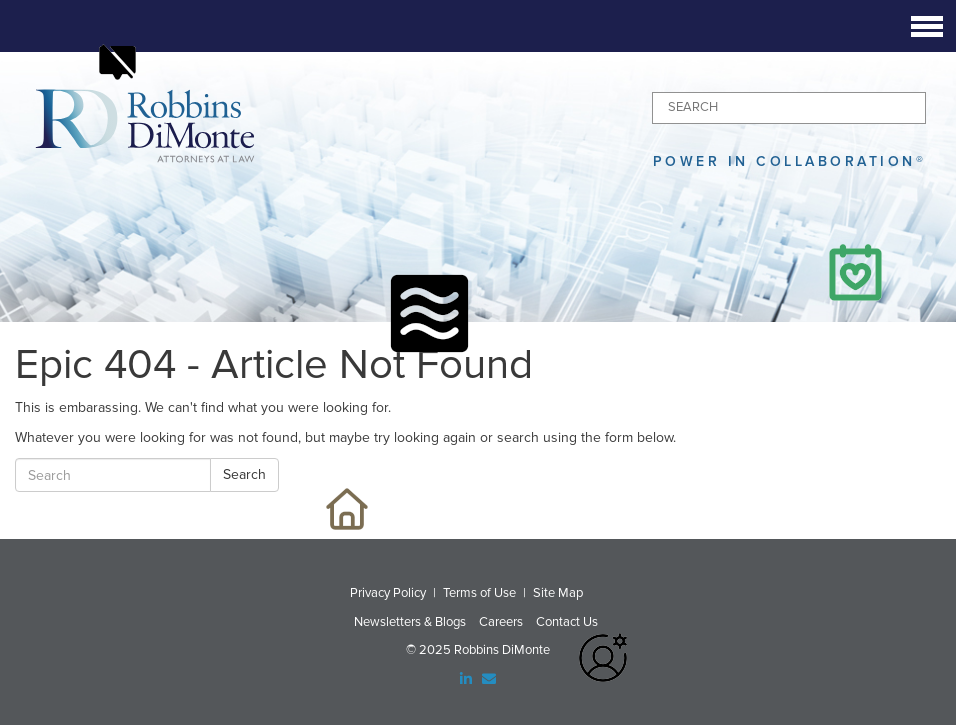 The width and height of the screenshot is (956, 725). I want to click on navigate to home screen, so click(347, 509).